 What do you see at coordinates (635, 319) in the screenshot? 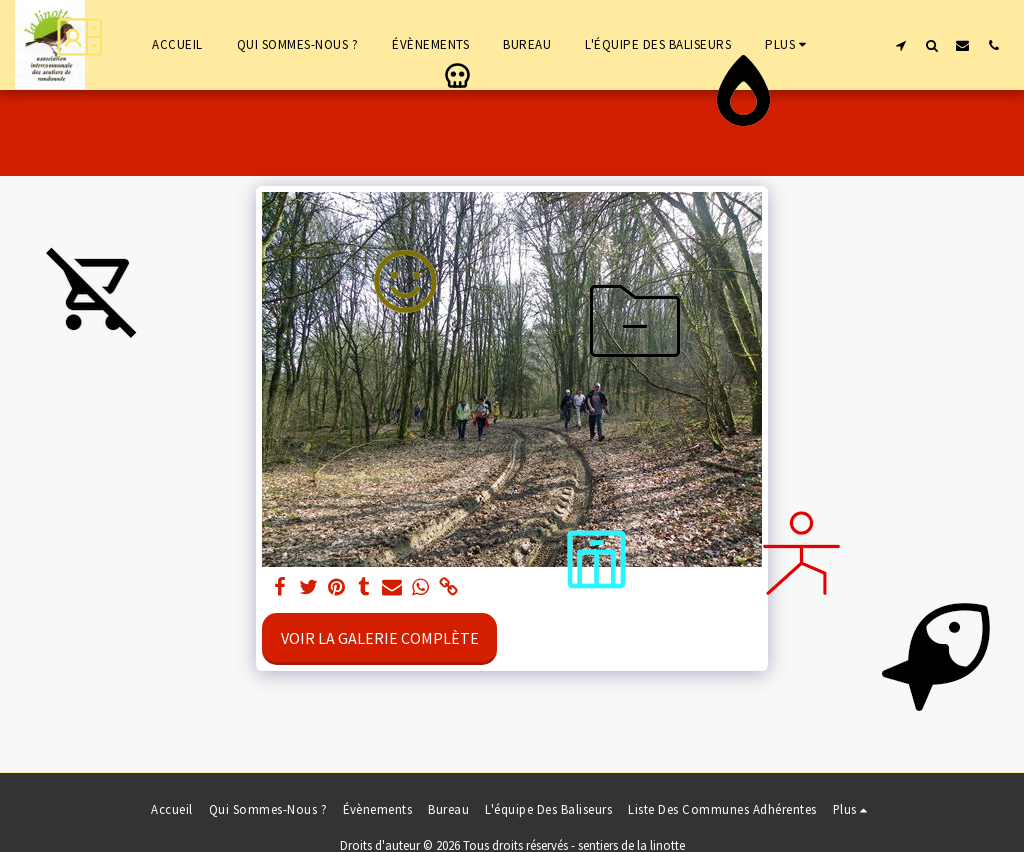
I see `remove a folder` at bounding box center [635, 319].